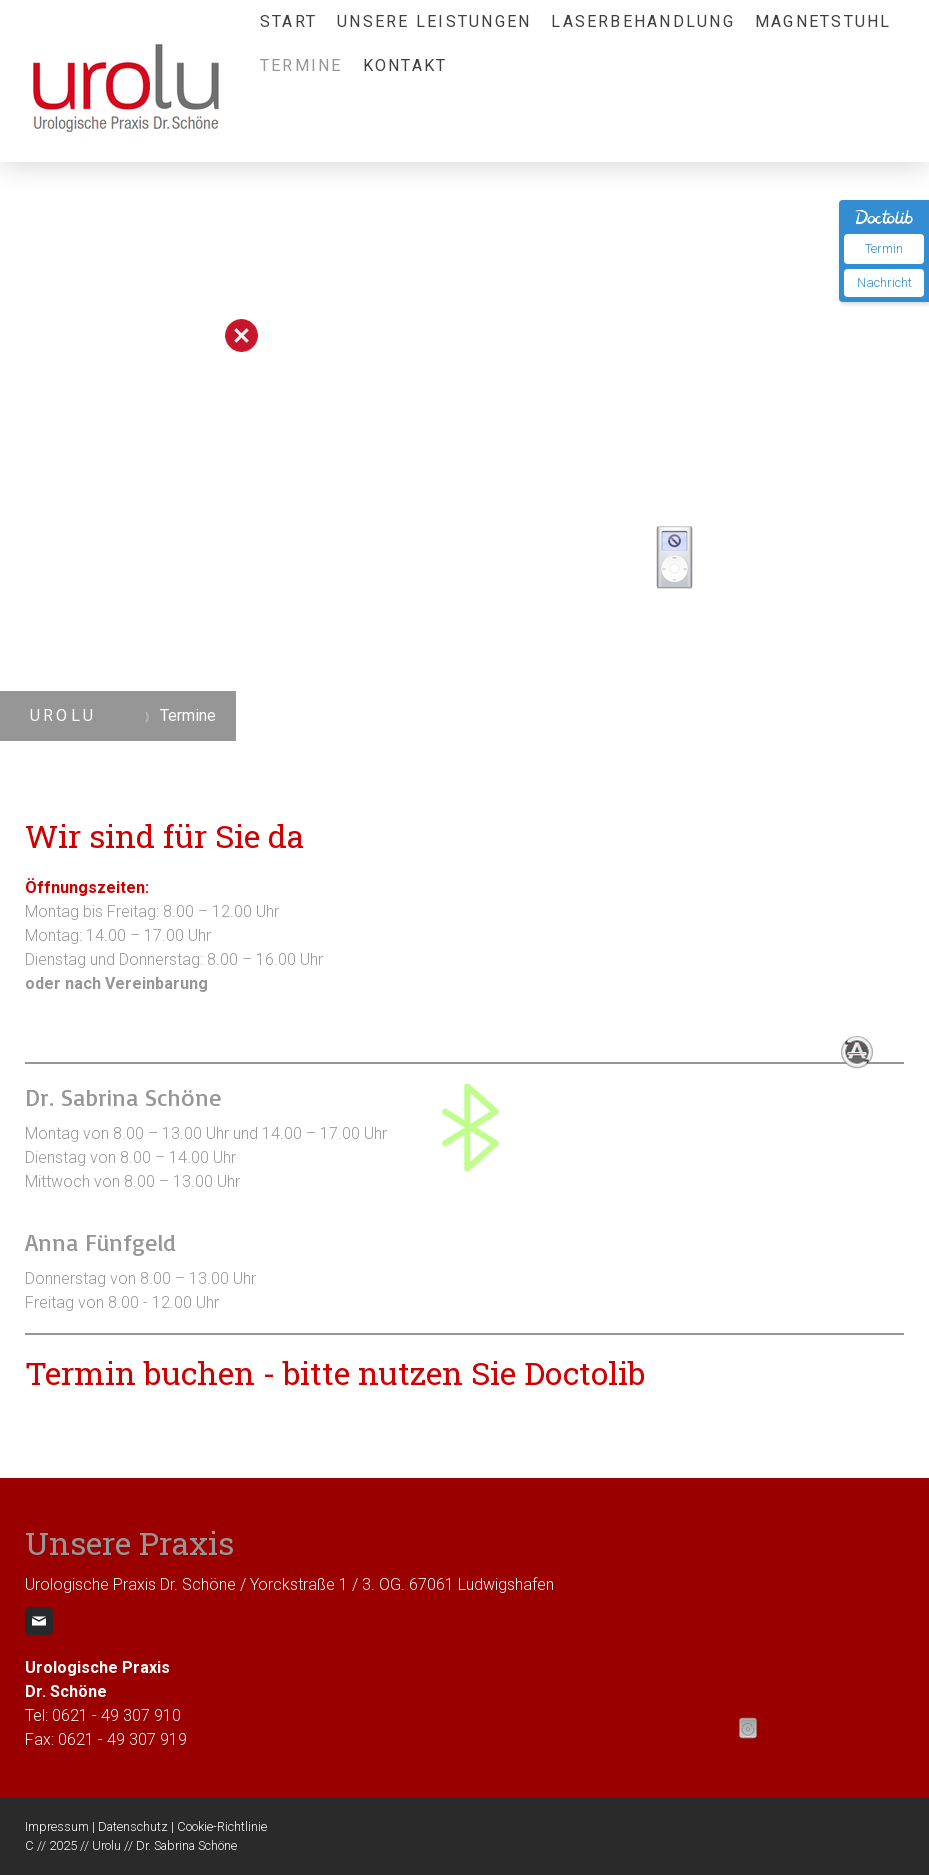 This screenshot has width=929, height=1875. What do you see at coordinates (241, 335) in the screenshot?
I see `dismiss or cancel a dialog` at bounding box center [241, 335].